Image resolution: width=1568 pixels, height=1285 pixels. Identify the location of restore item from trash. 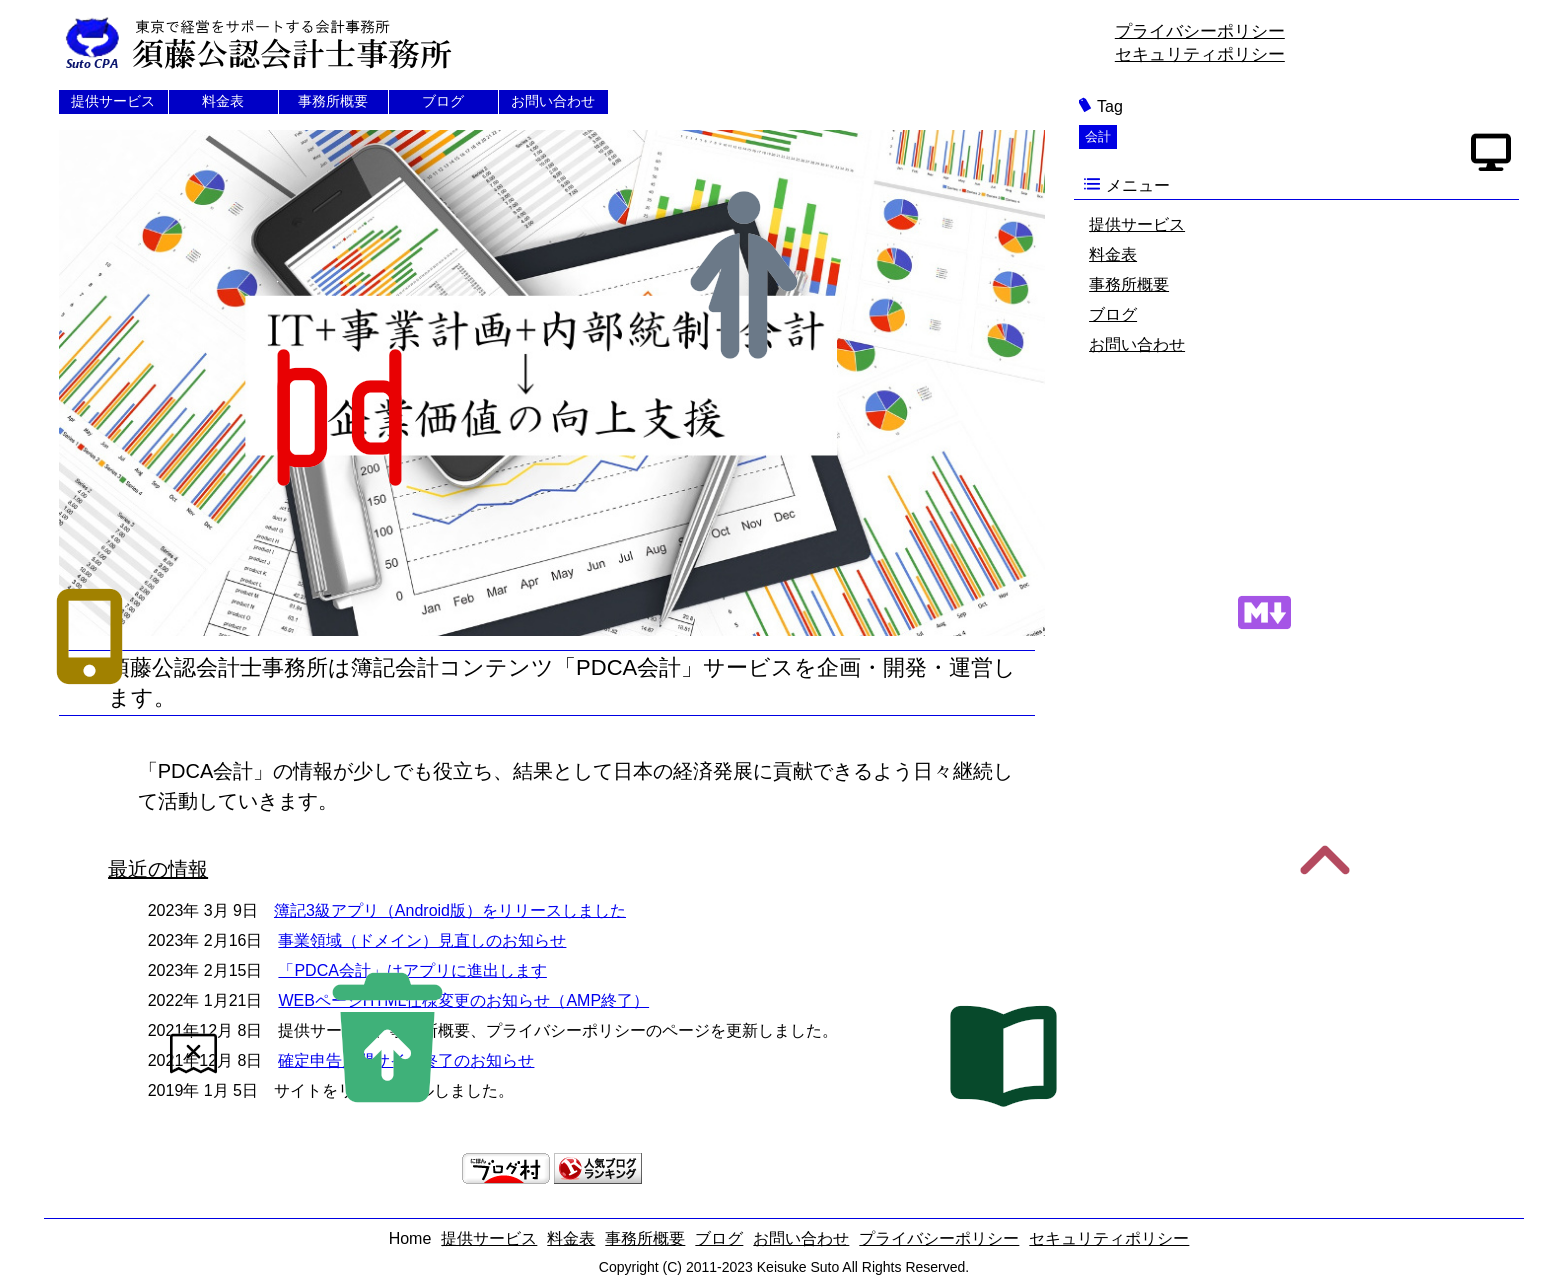
(387, 1039).